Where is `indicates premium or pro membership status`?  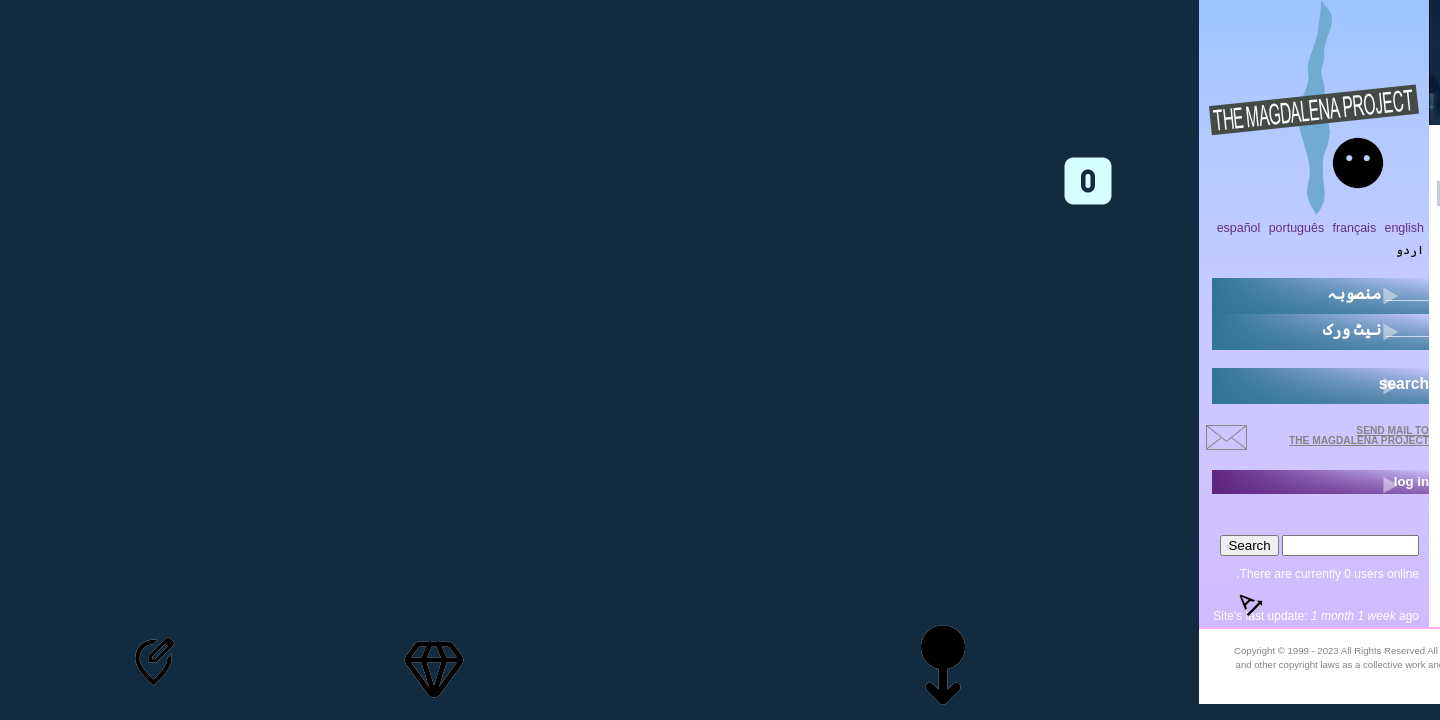 indicates premium or pro membership status is located at coordinates (434, 668).